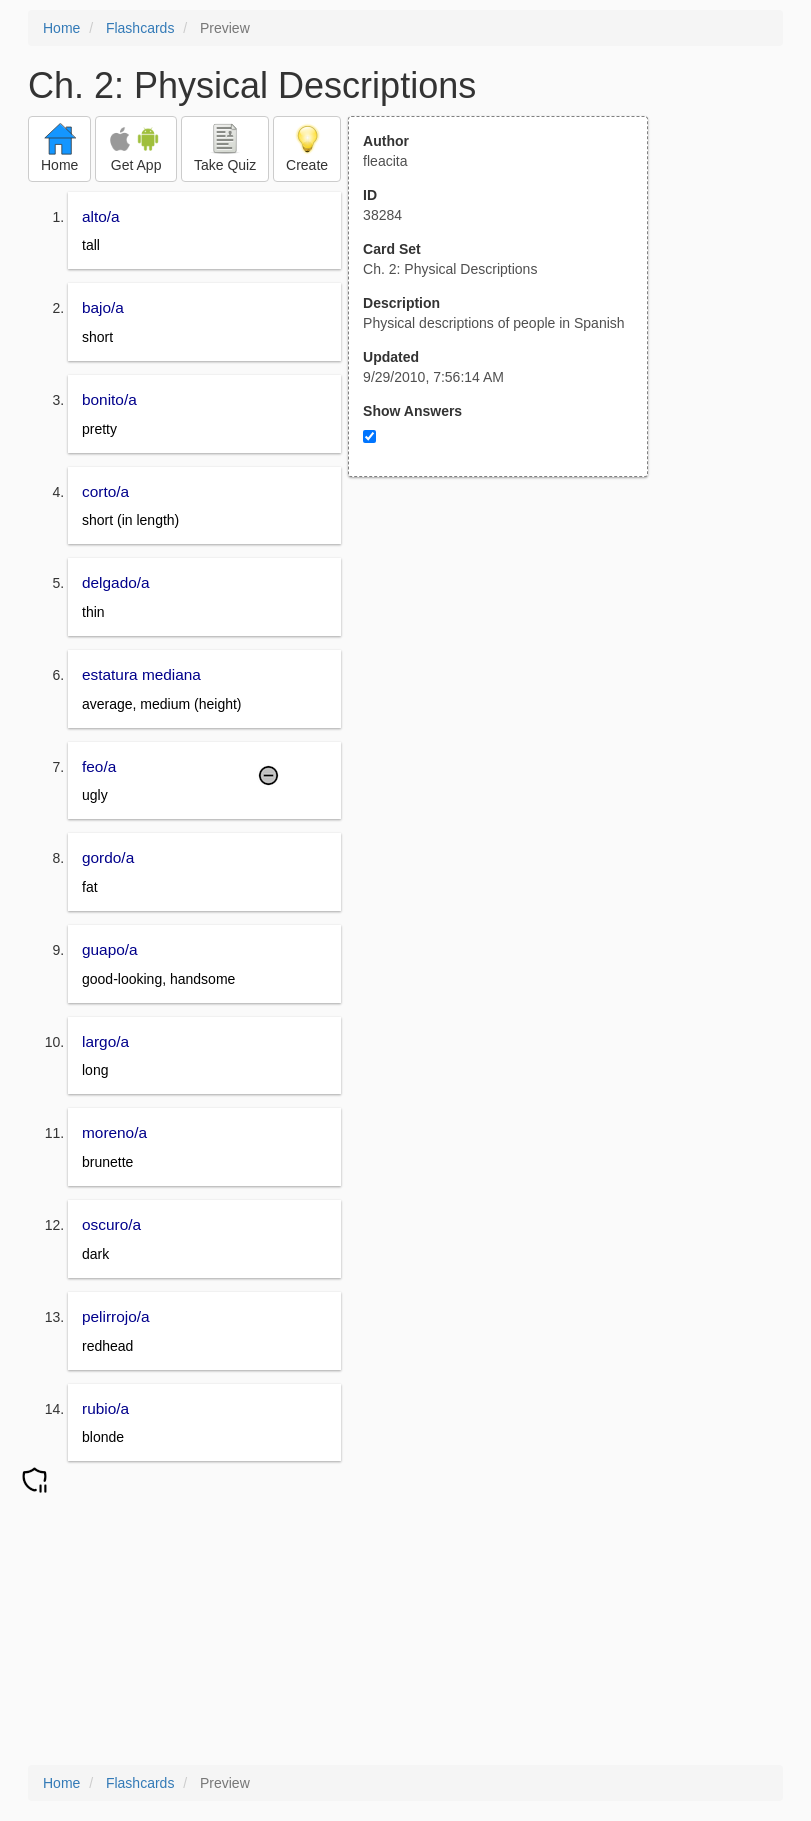  What do you see at coordinates (34, 1479) in the screenshot?
I see `pause security protection temporarily` at bounding box center [34, 1479].